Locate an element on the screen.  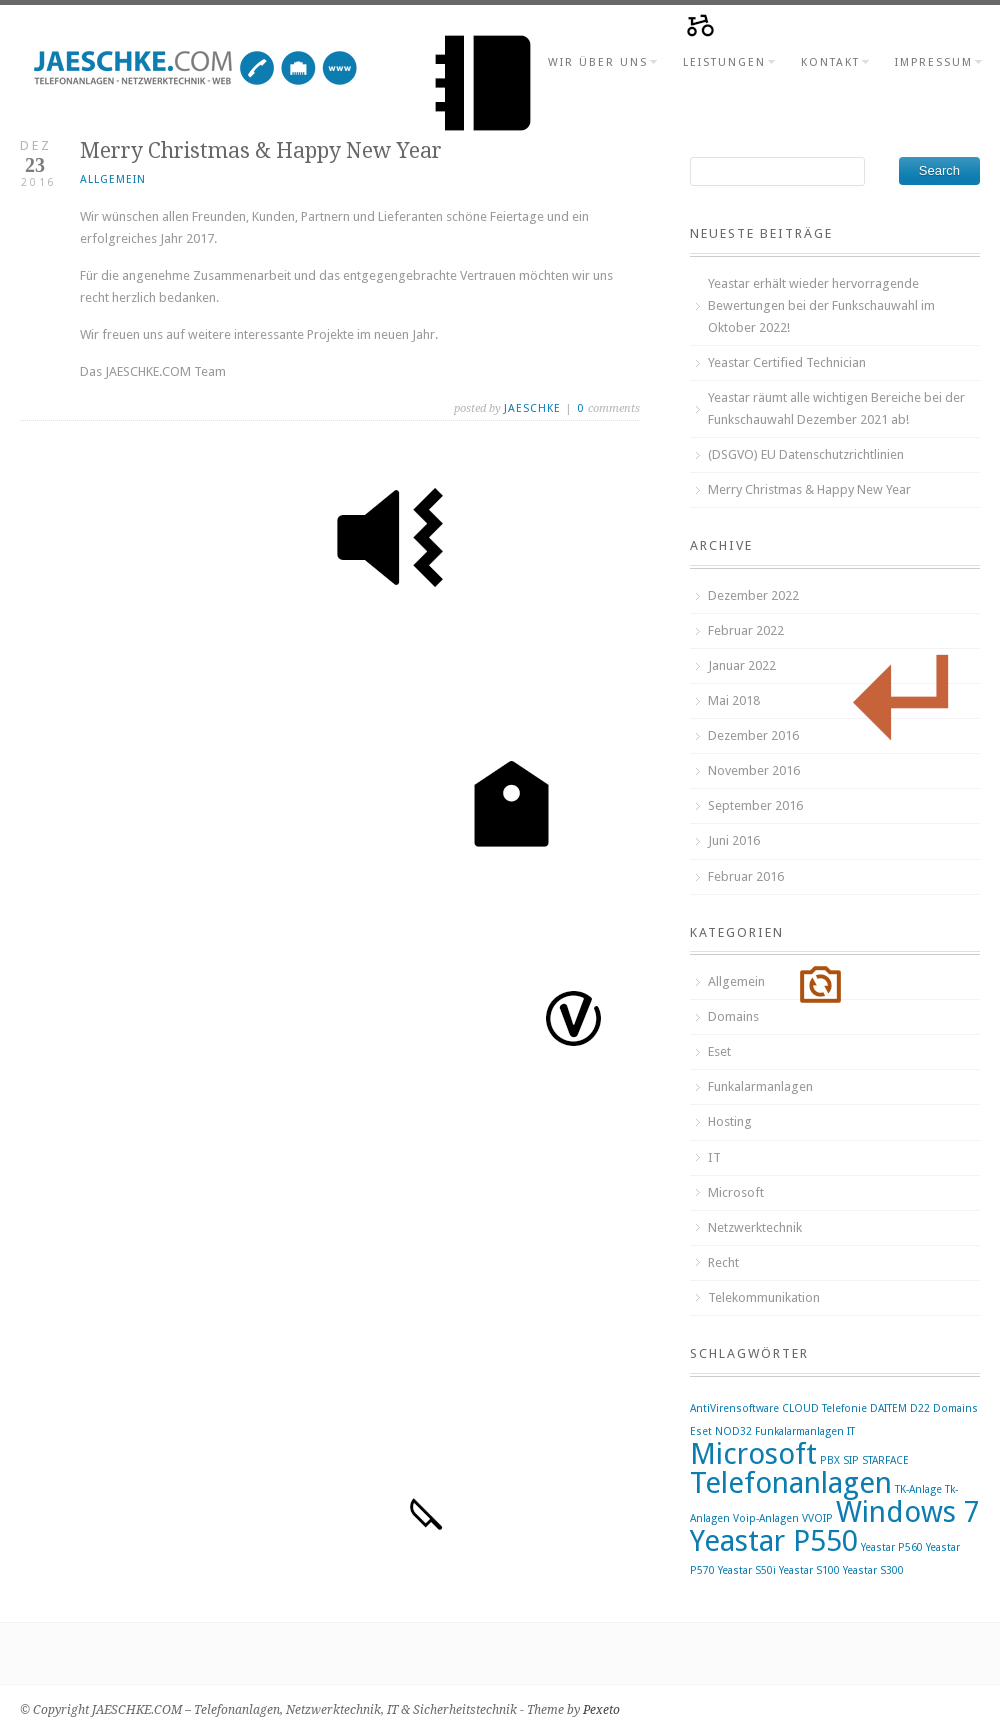
semantic versioning (semver) logo is located at coordinates (573, 1018).